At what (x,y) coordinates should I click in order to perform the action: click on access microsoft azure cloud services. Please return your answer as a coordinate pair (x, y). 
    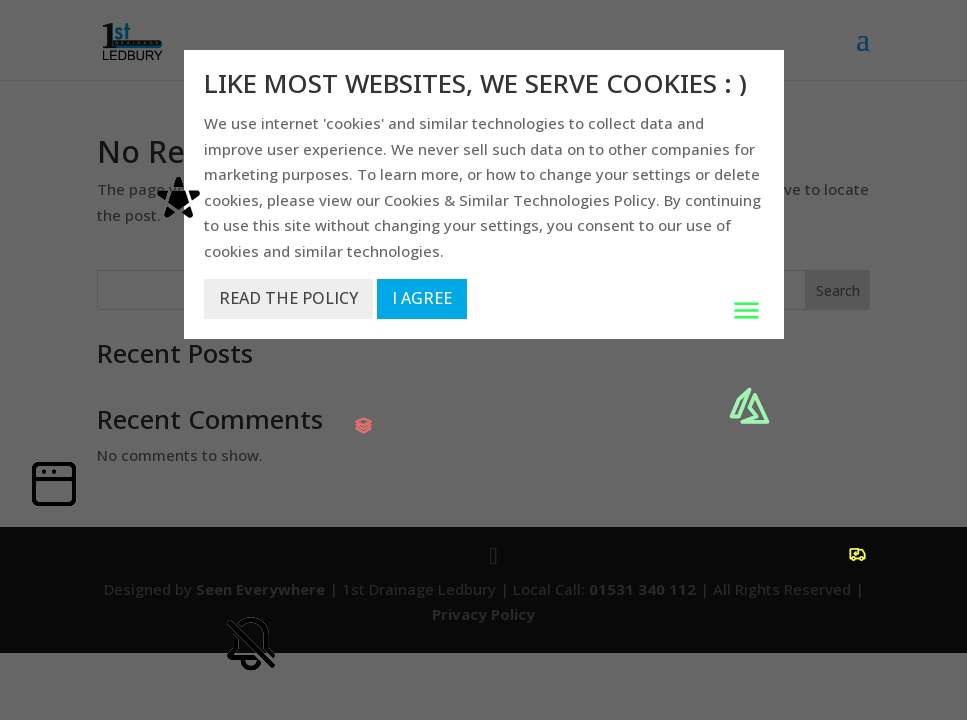
    Looking at the image, I should click on (749, 407).